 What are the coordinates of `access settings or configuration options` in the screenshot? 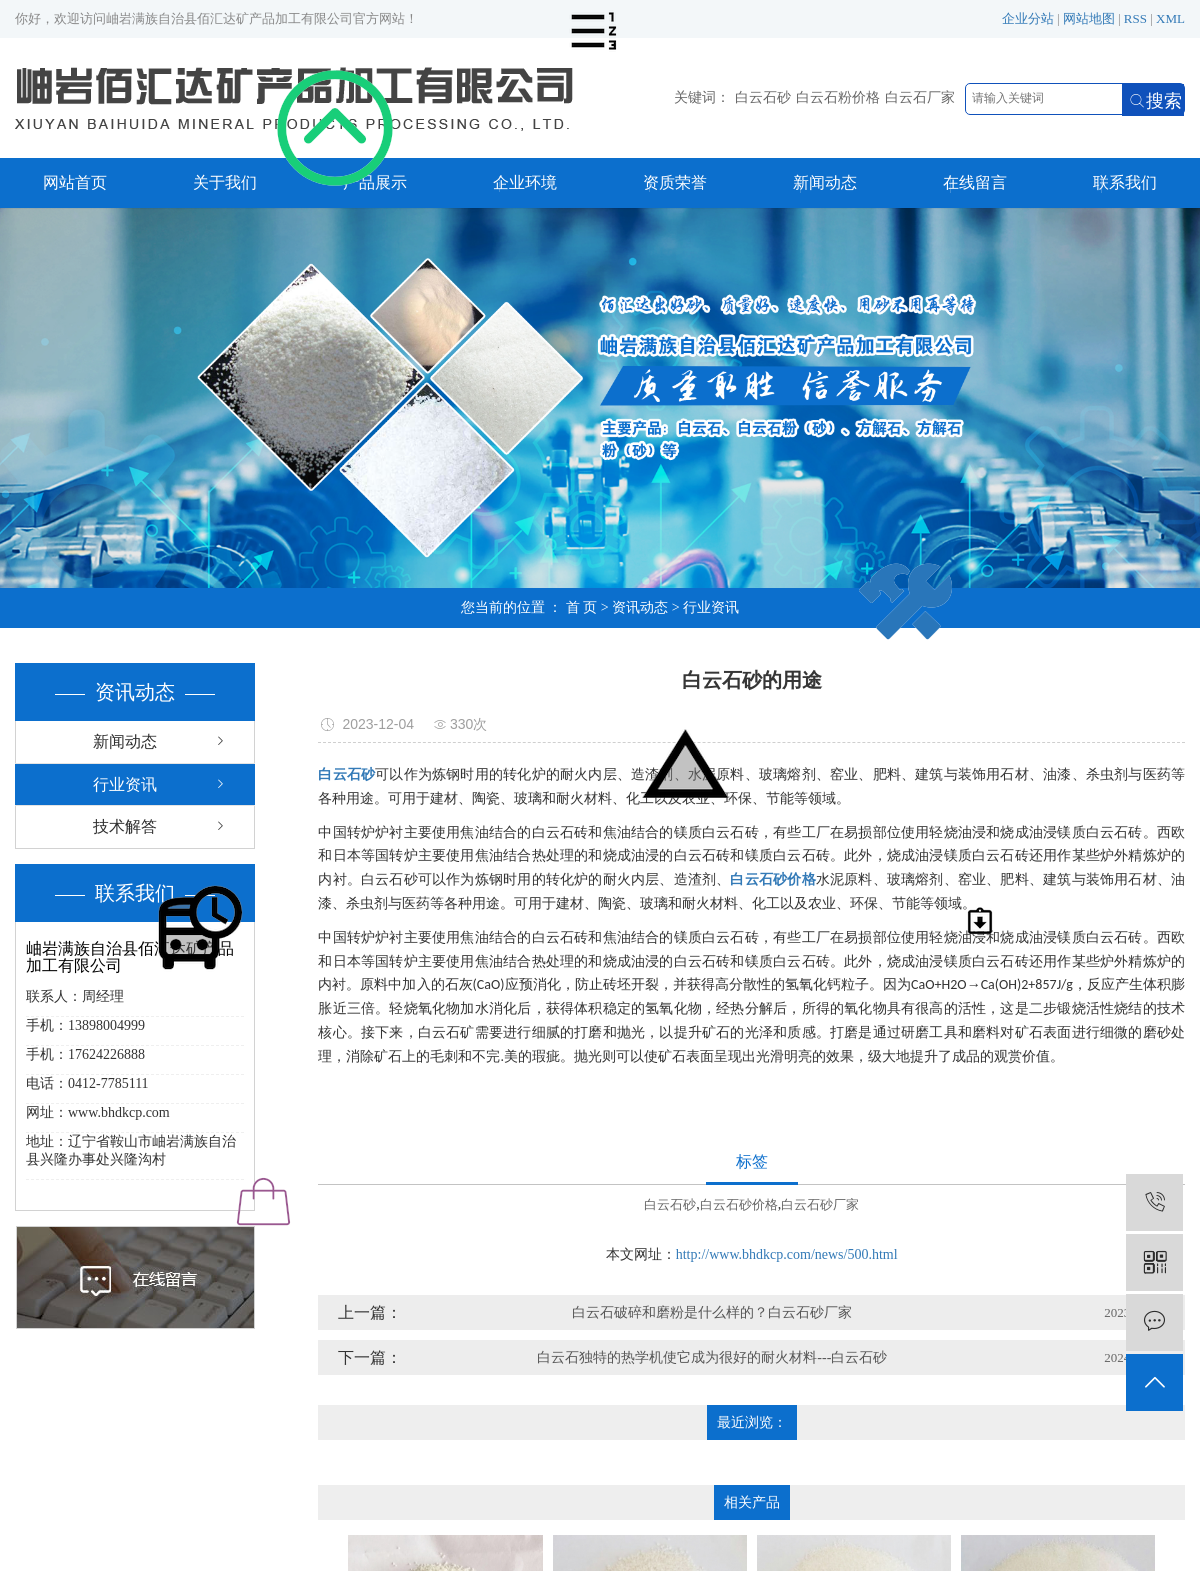 It's located at (905, 601).